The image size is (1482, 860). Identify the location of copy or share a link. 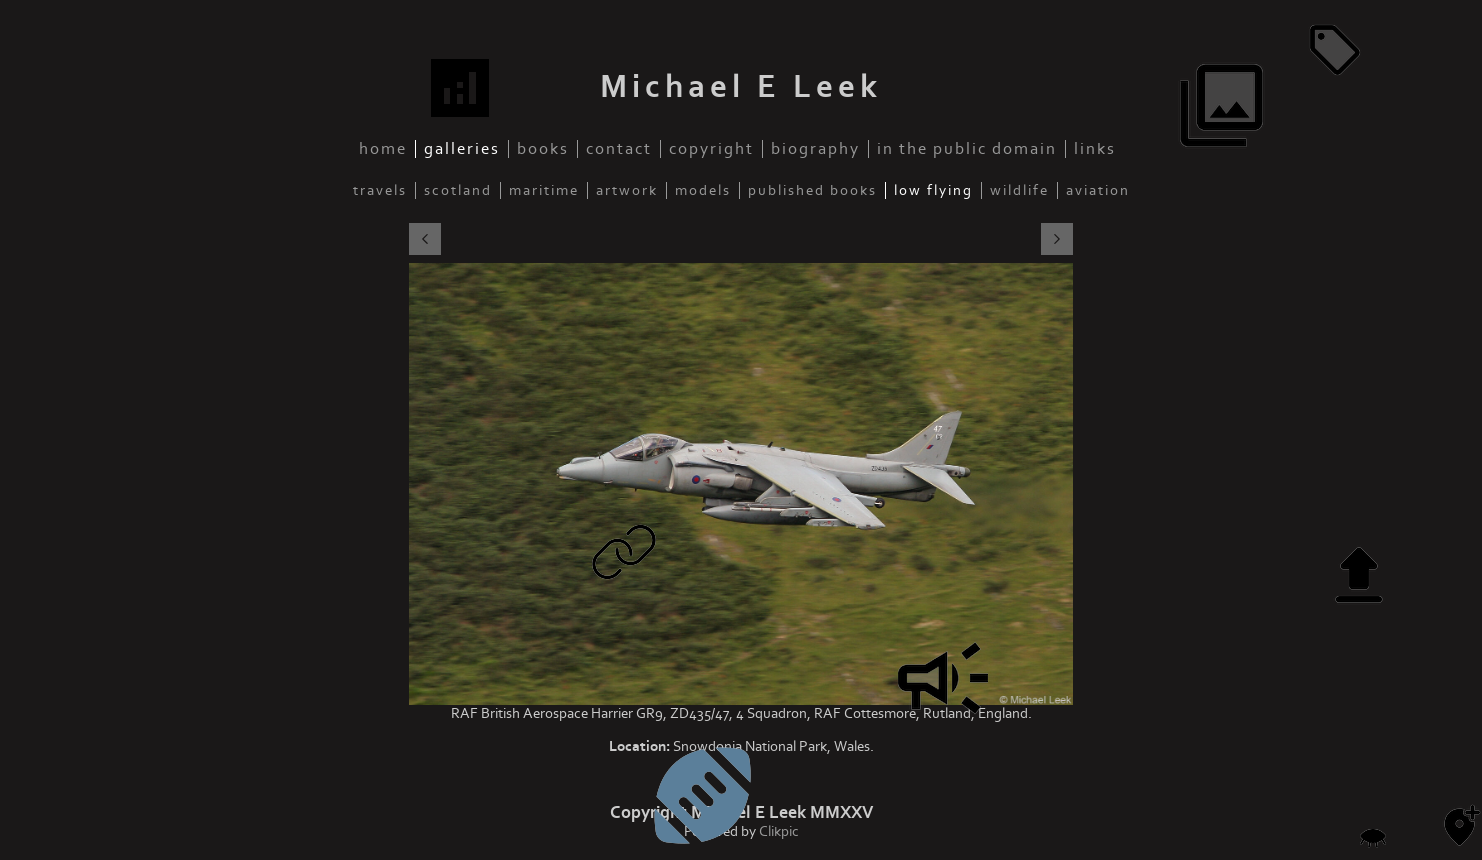
(624, 552).